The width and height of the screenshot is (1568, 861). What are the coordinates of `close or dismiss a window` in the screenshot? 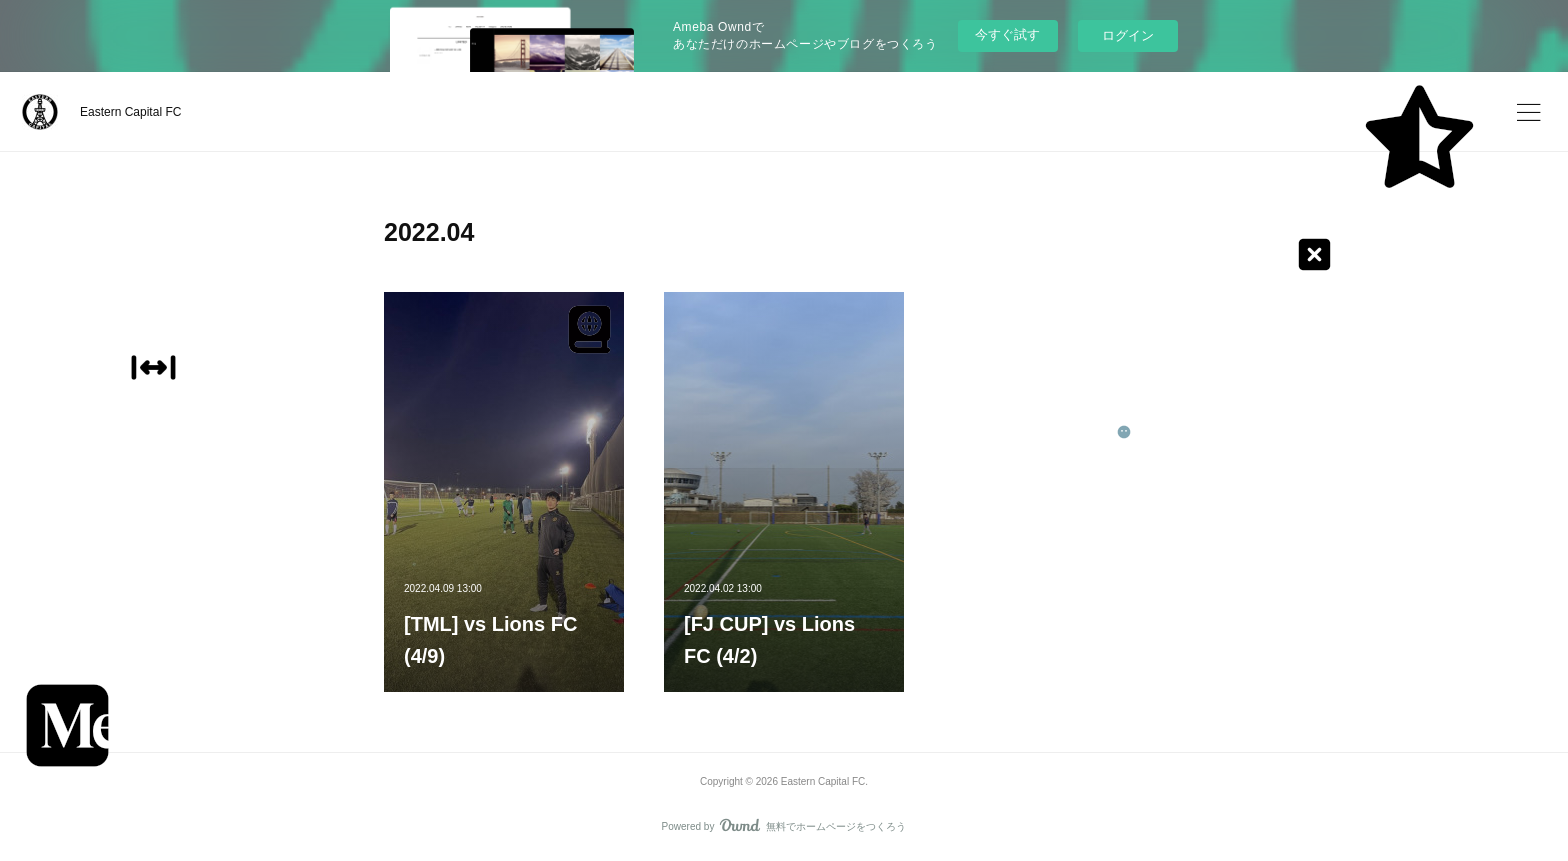 It's located at (1314, 254).